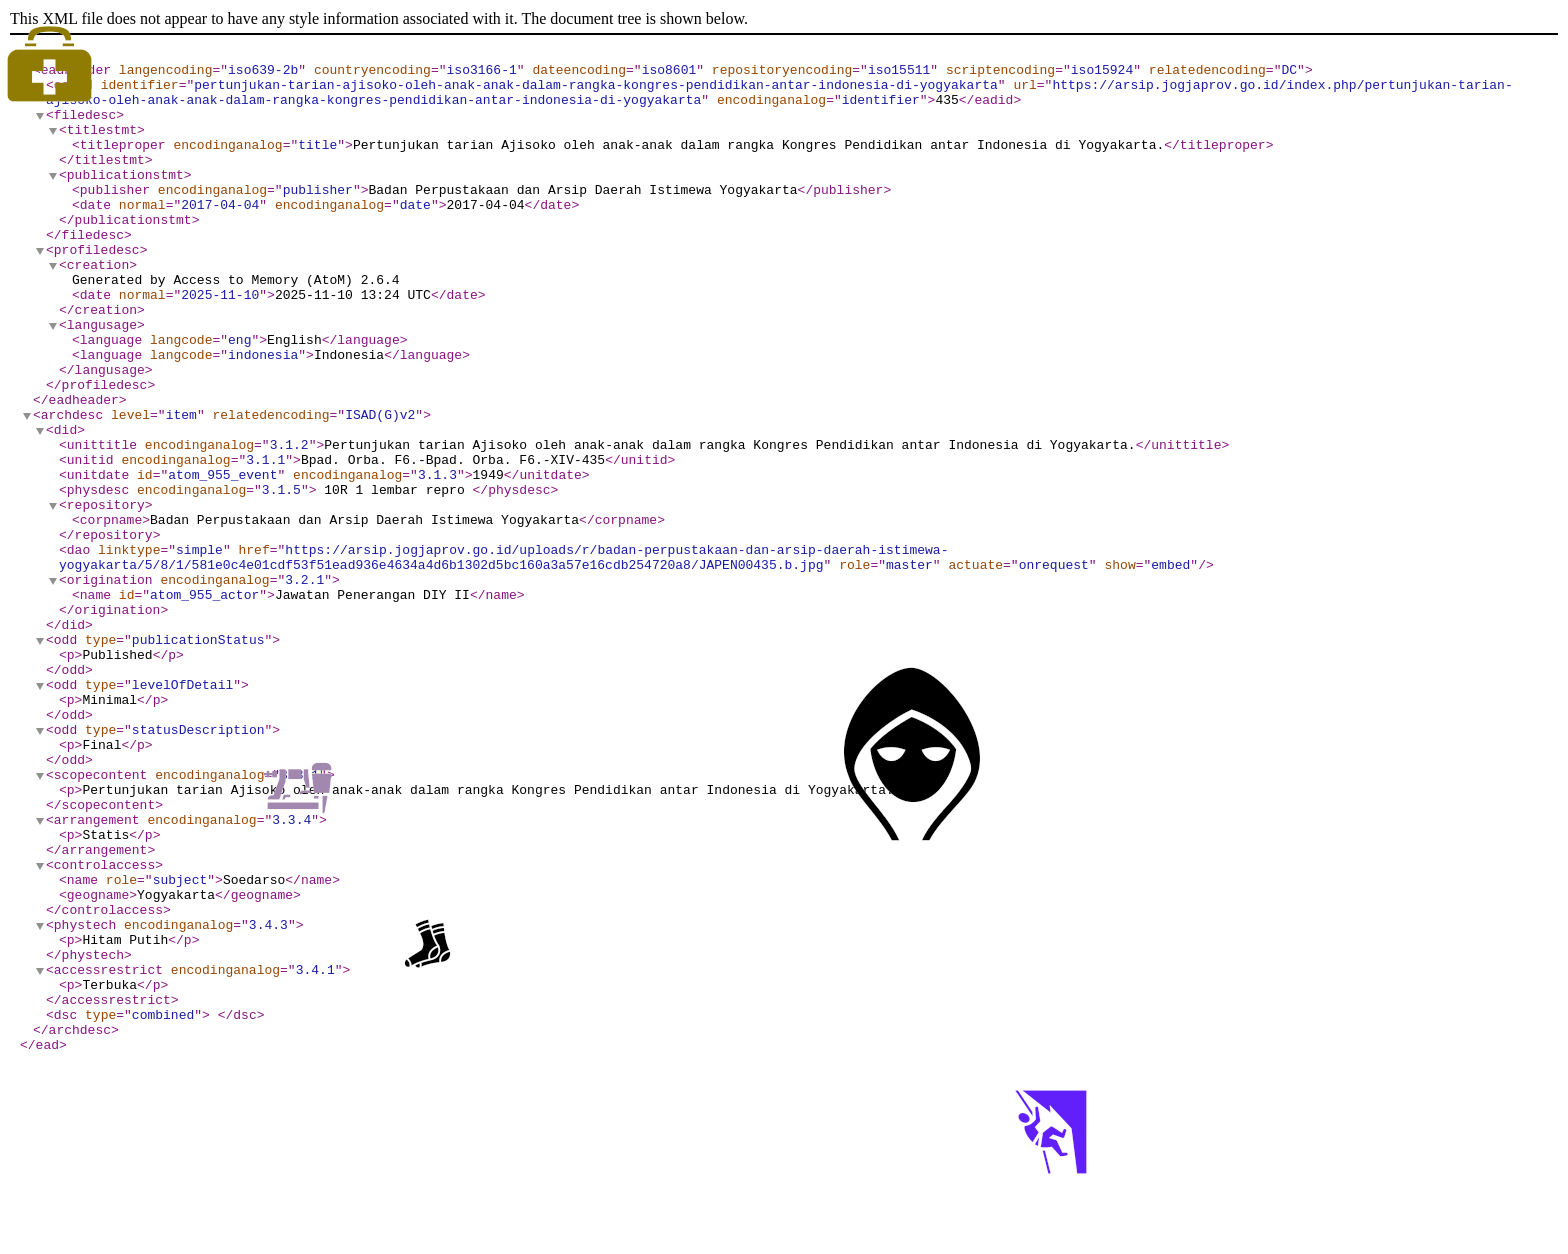 Image resolution: width=1568 pixels, height=1254 pixels. What do you see at coordinates (49, 59) in the screenshot?
I see `access health or medical features` at bounding box center [49, 59].